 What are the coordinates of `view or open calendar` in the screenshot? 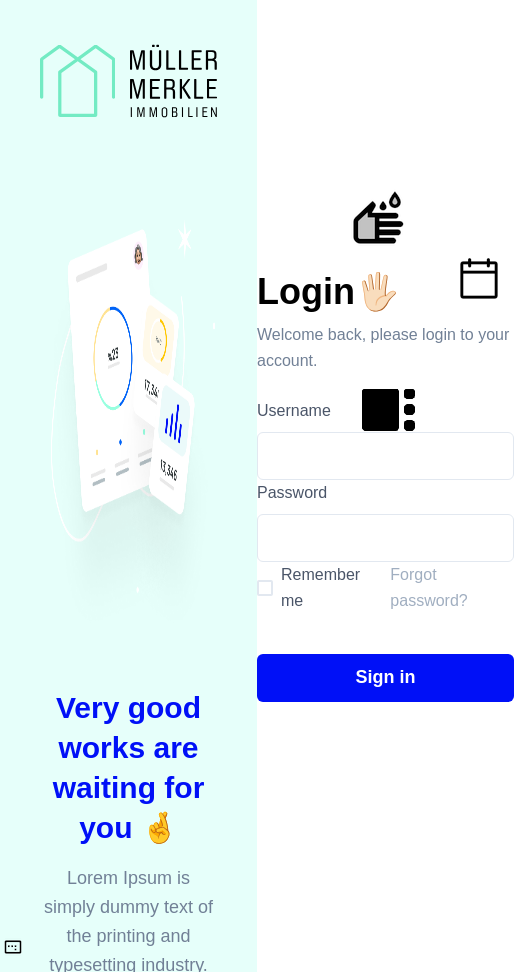 It's located at (479, 280).